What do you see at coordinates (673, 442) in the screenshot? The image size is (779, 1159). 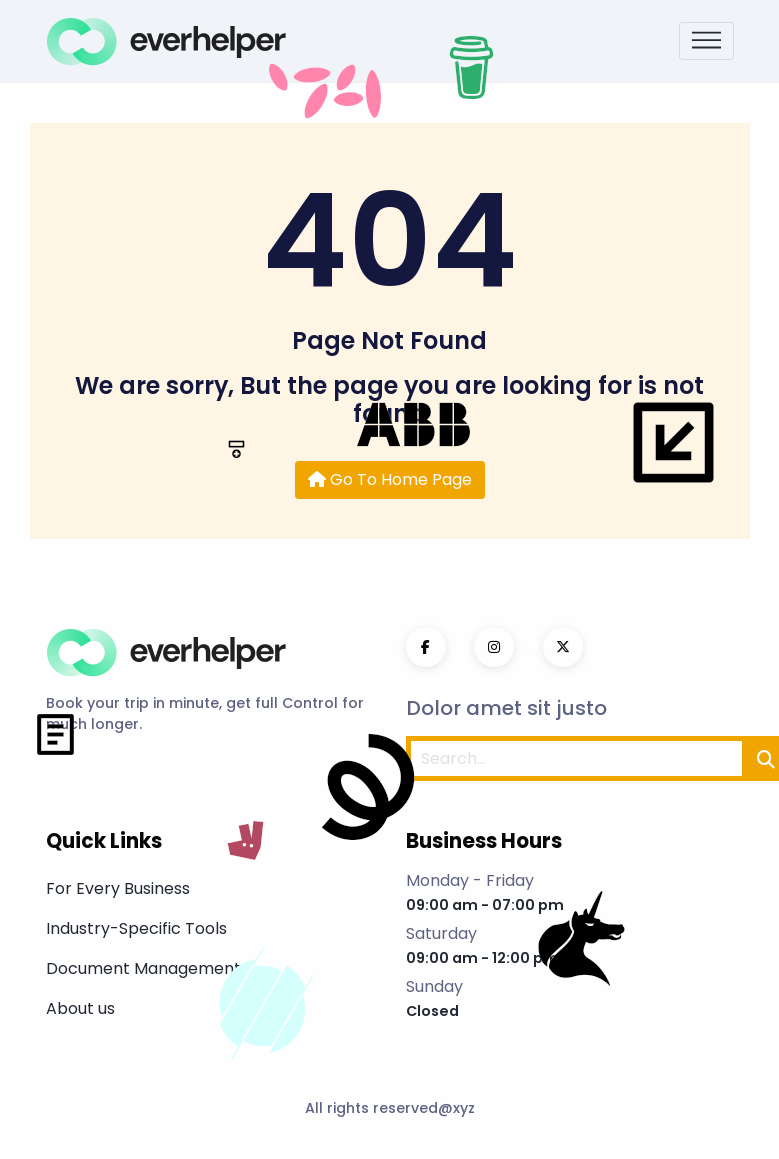 I see `navigate to previous or lower-level content` at bounding box center [673, 442].